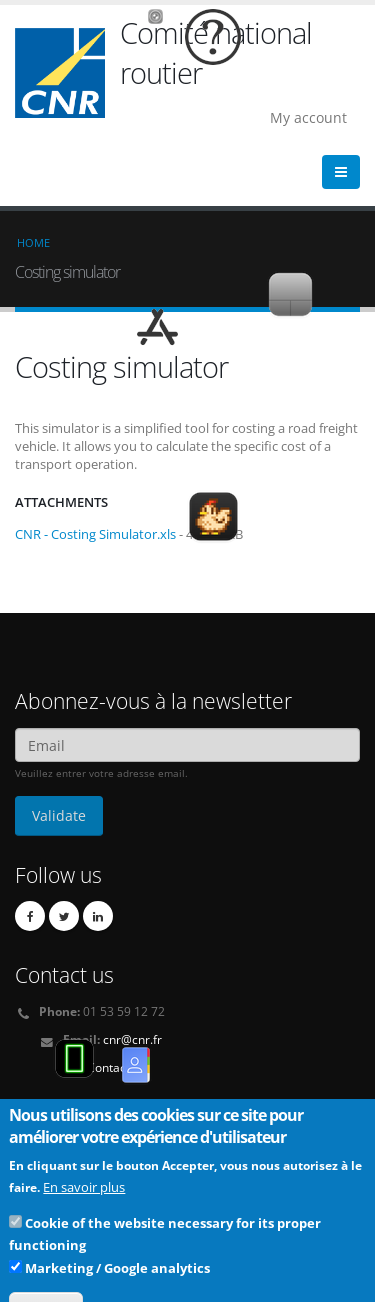  I want to click on launch portal reloaded game, so click(74, 1058).